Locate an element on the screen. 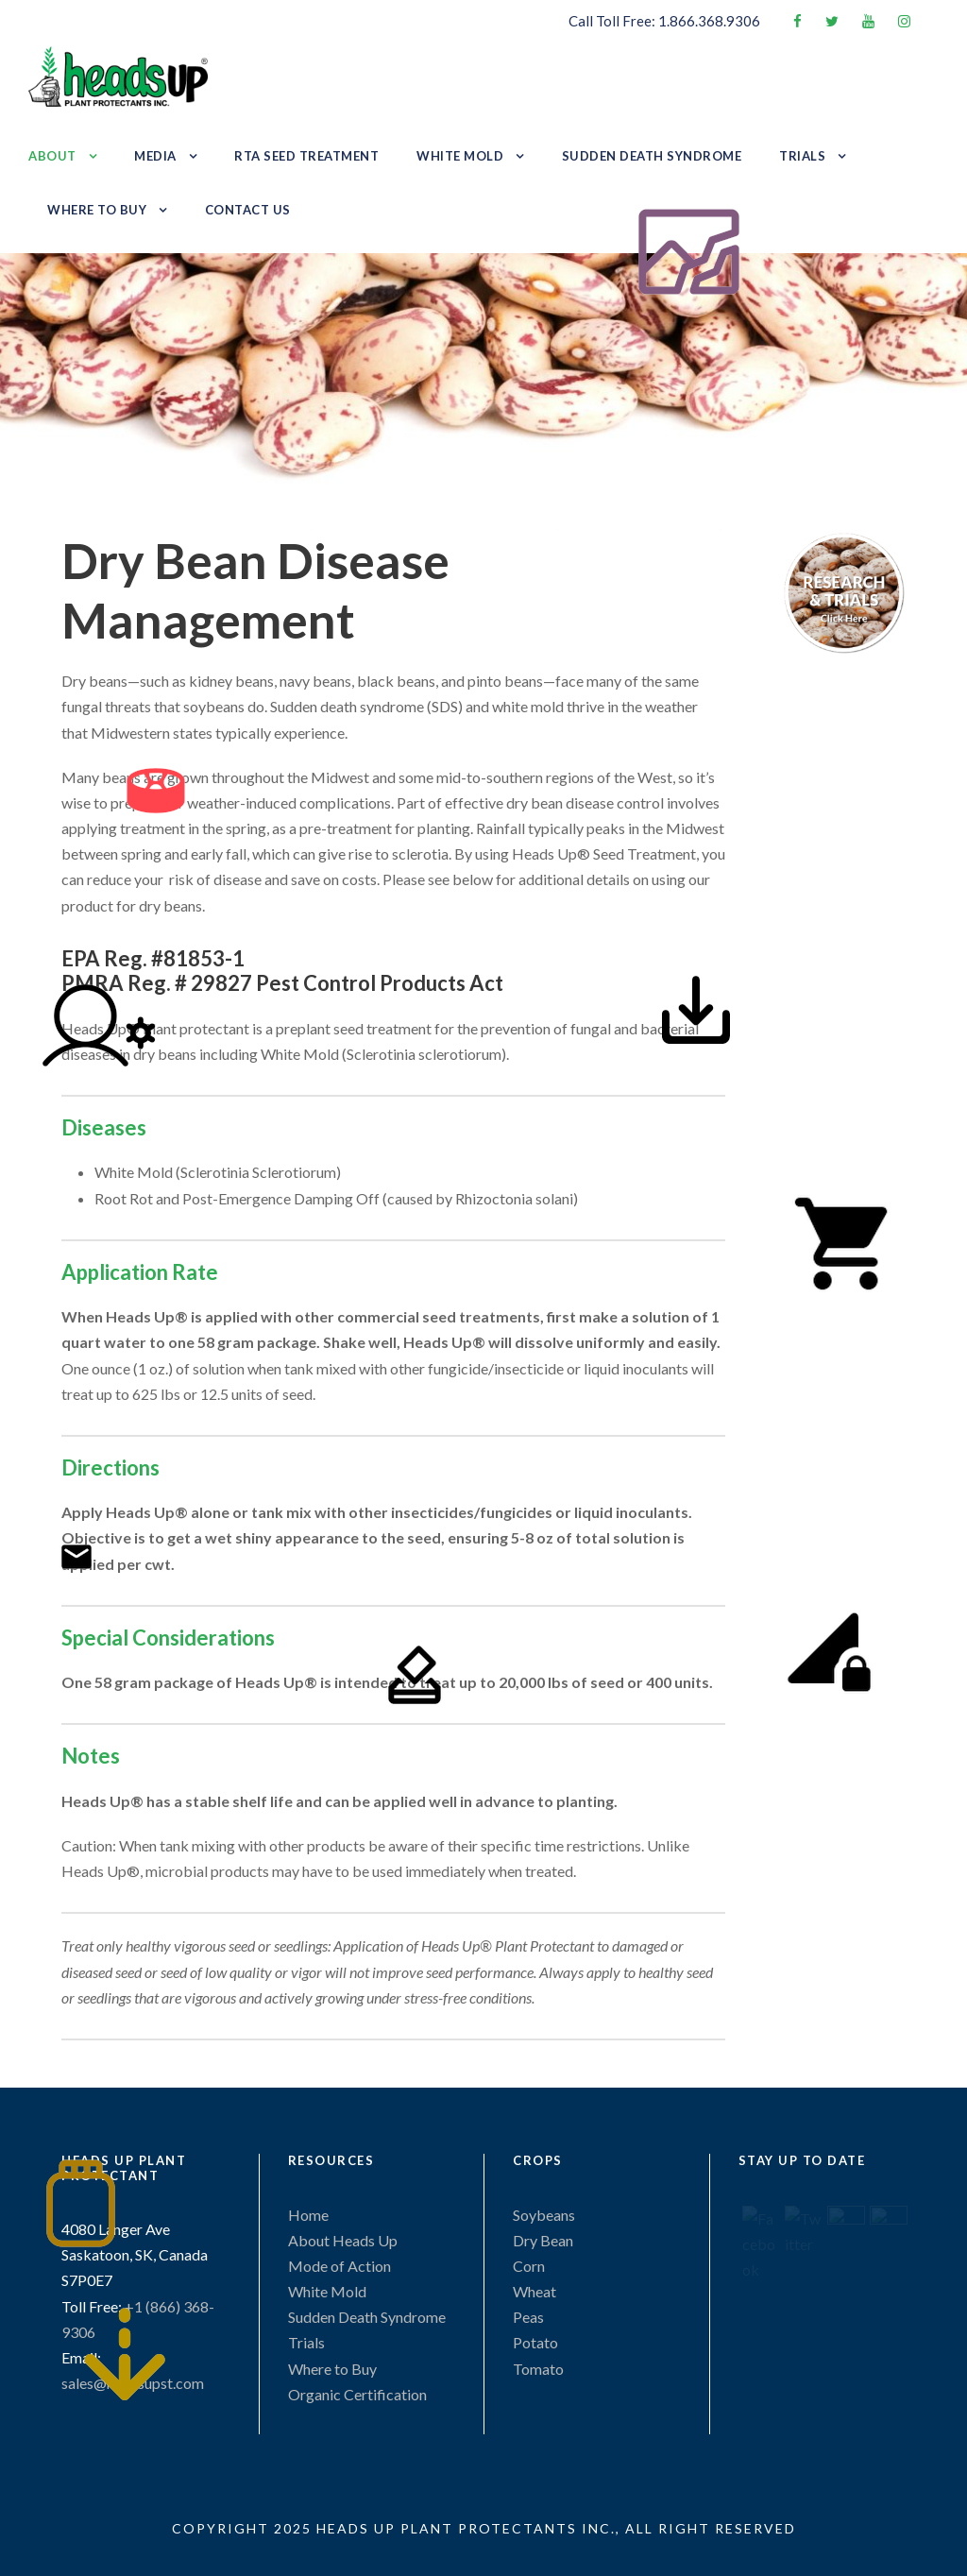  view your shopping cart is located at coordinates (845, 1243).